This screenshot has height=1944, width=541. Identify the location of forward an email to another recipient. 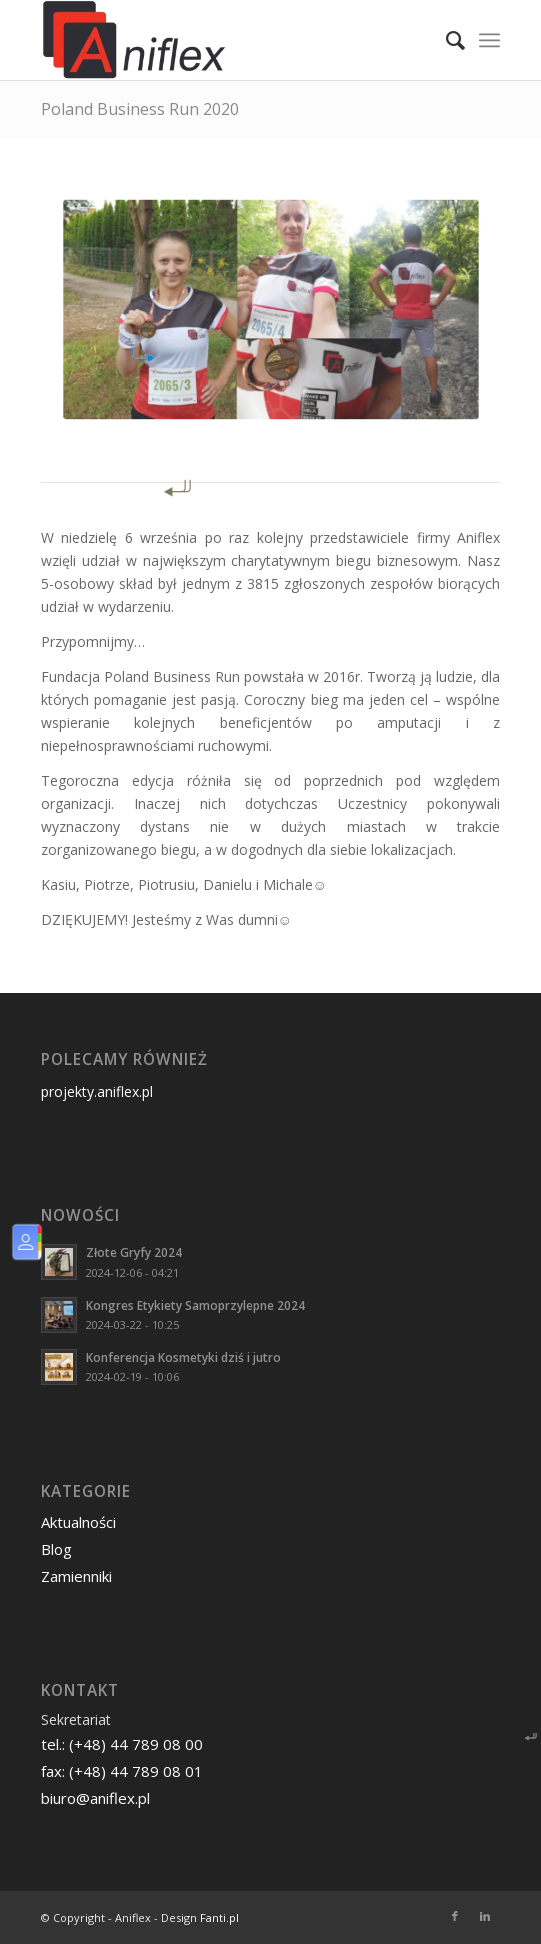
(144, 353).